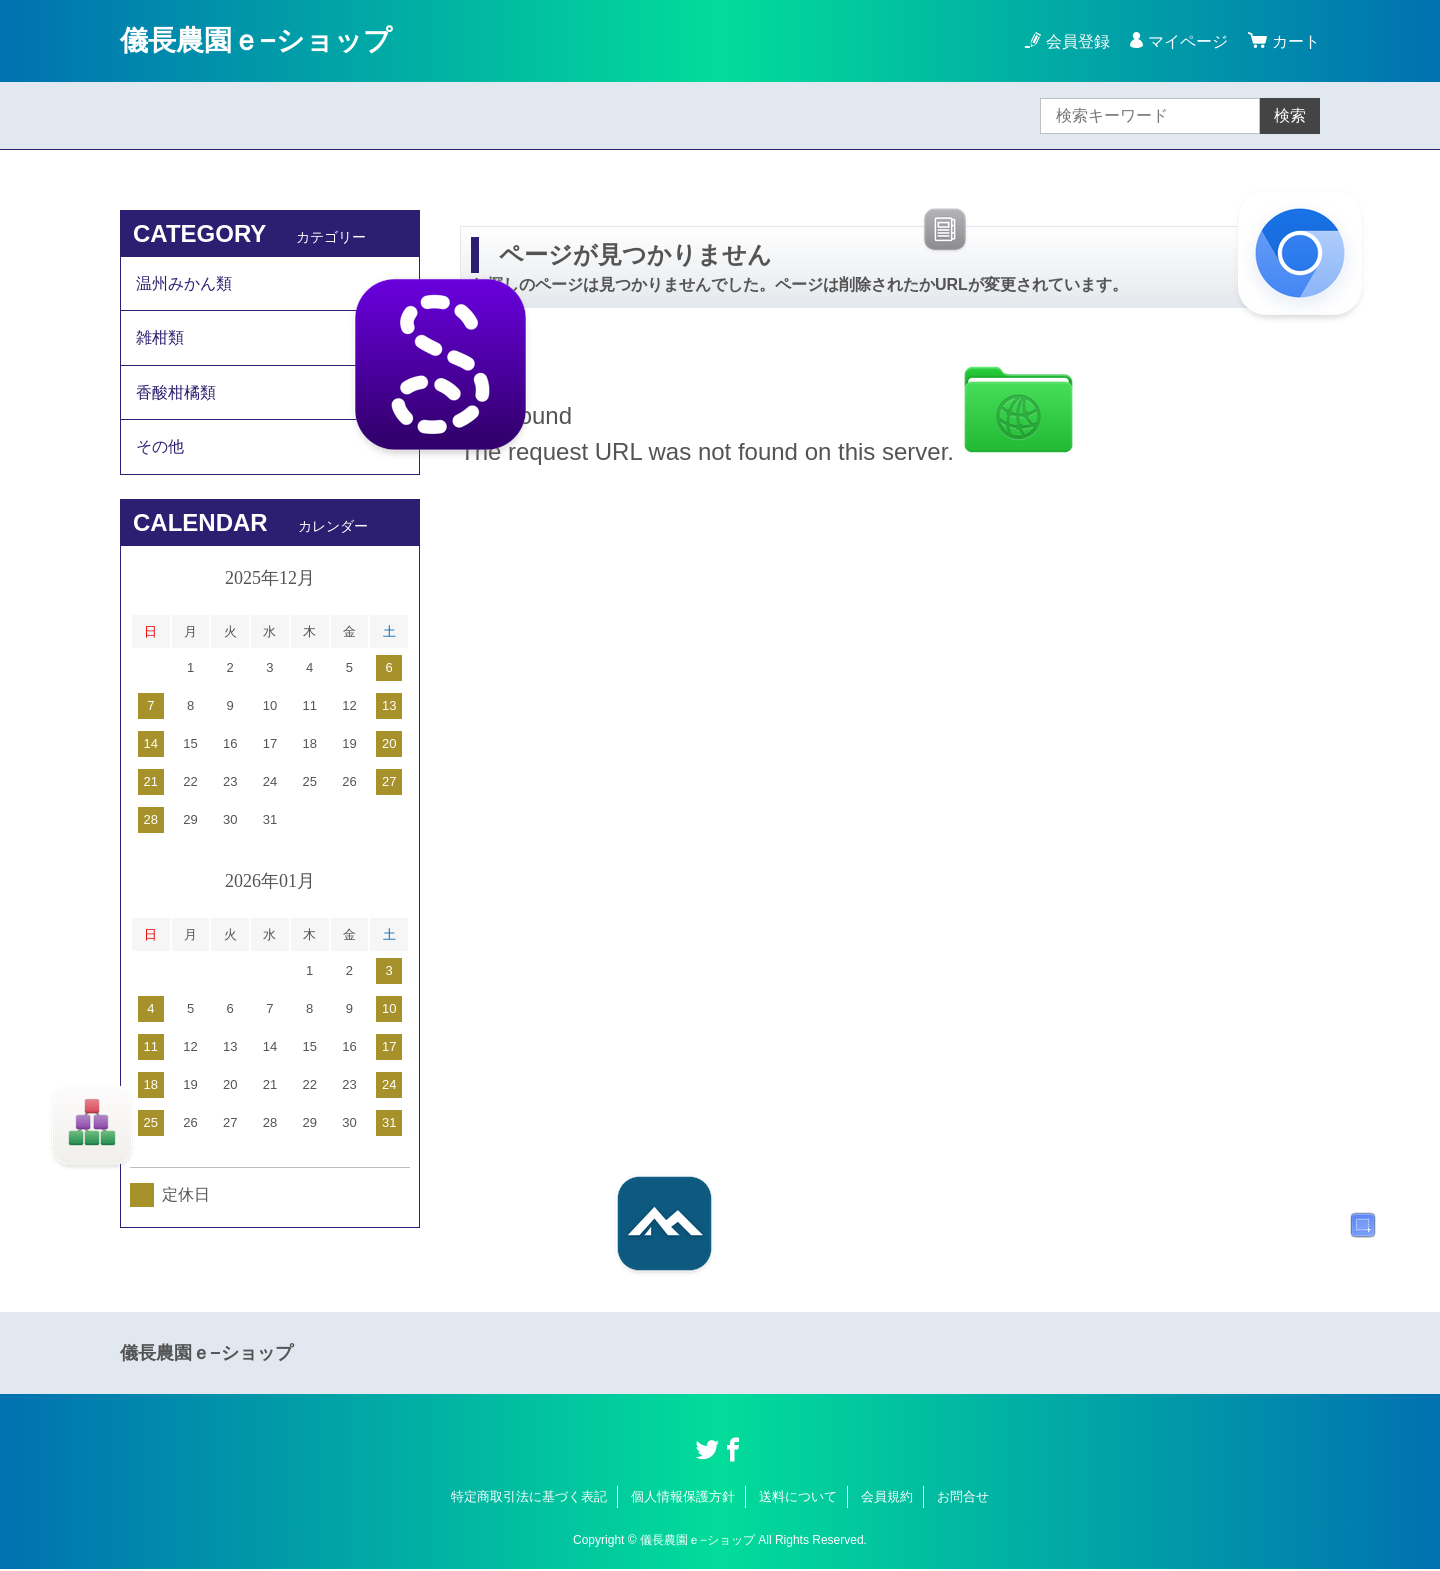 The image size is (1440, 1571). Describe the element at coordinates (92, 1125) in the screenshot. I see `open device hierarchy settings` at that location.